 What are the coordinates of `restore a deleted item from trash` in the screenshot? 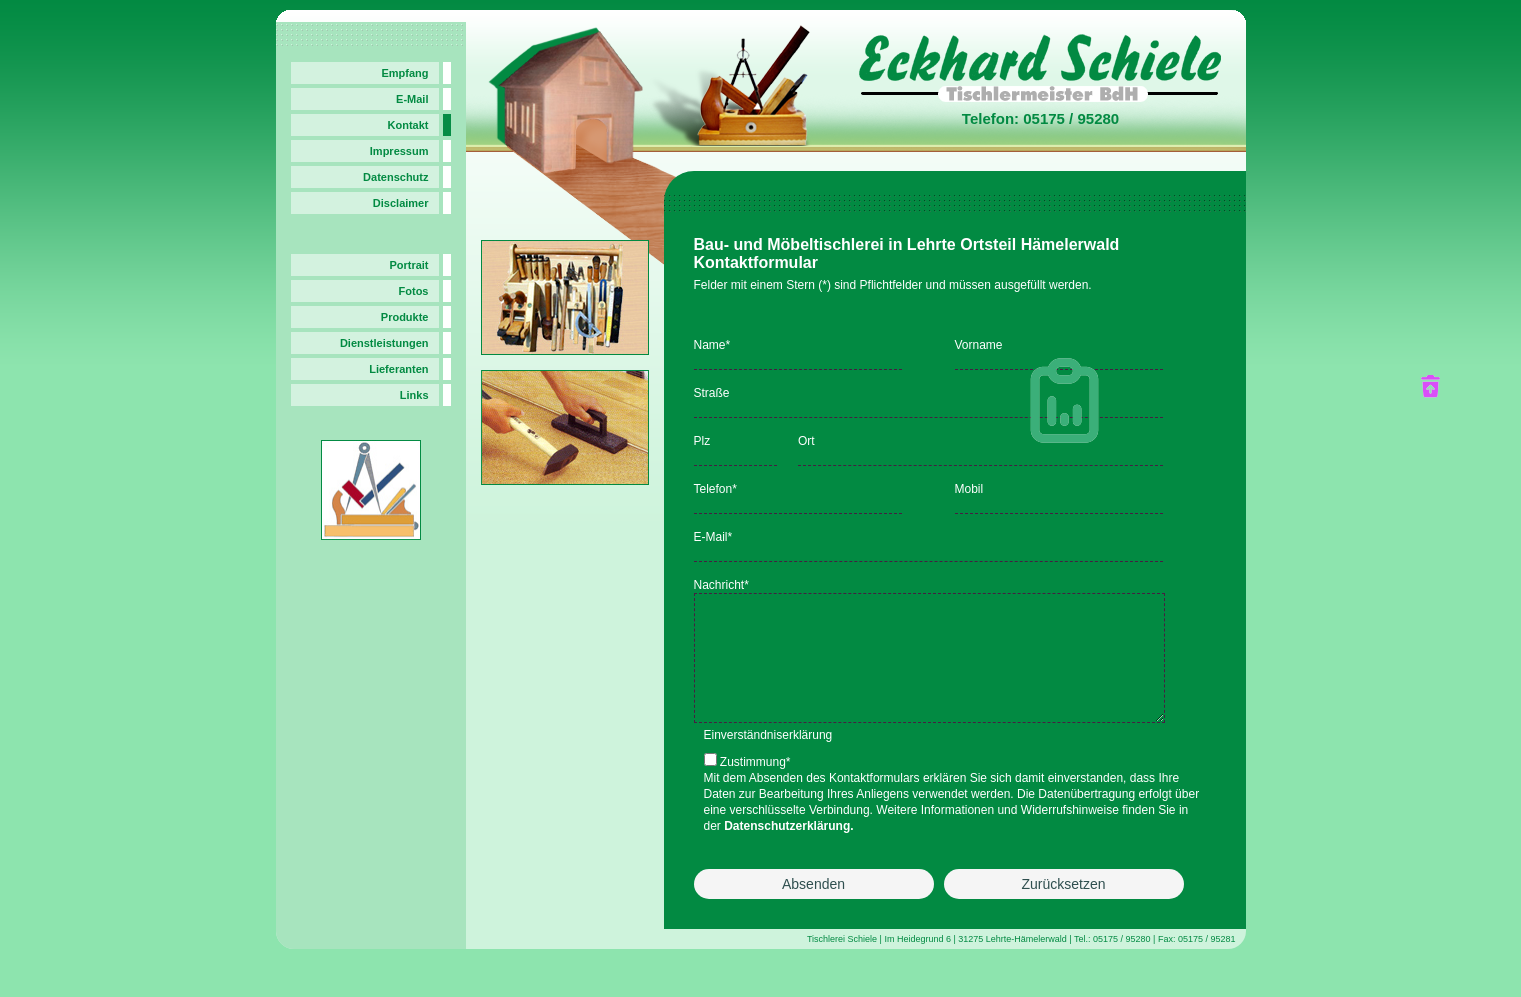 It's located at (1430, 386).